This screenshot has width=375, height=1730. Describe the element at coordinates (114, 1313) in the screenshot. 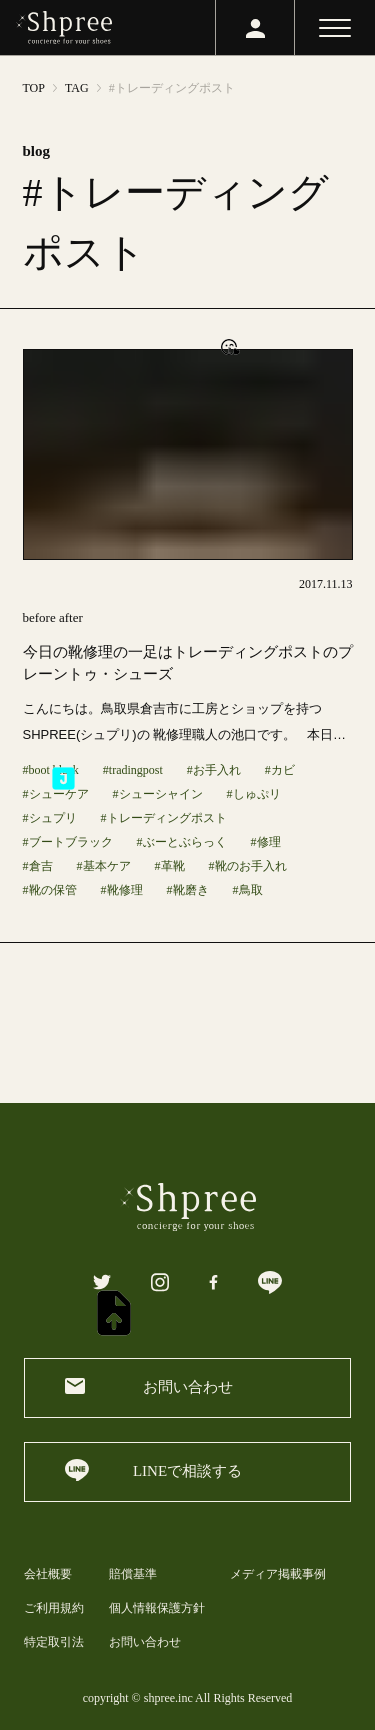

I see `upload a file` at that location.